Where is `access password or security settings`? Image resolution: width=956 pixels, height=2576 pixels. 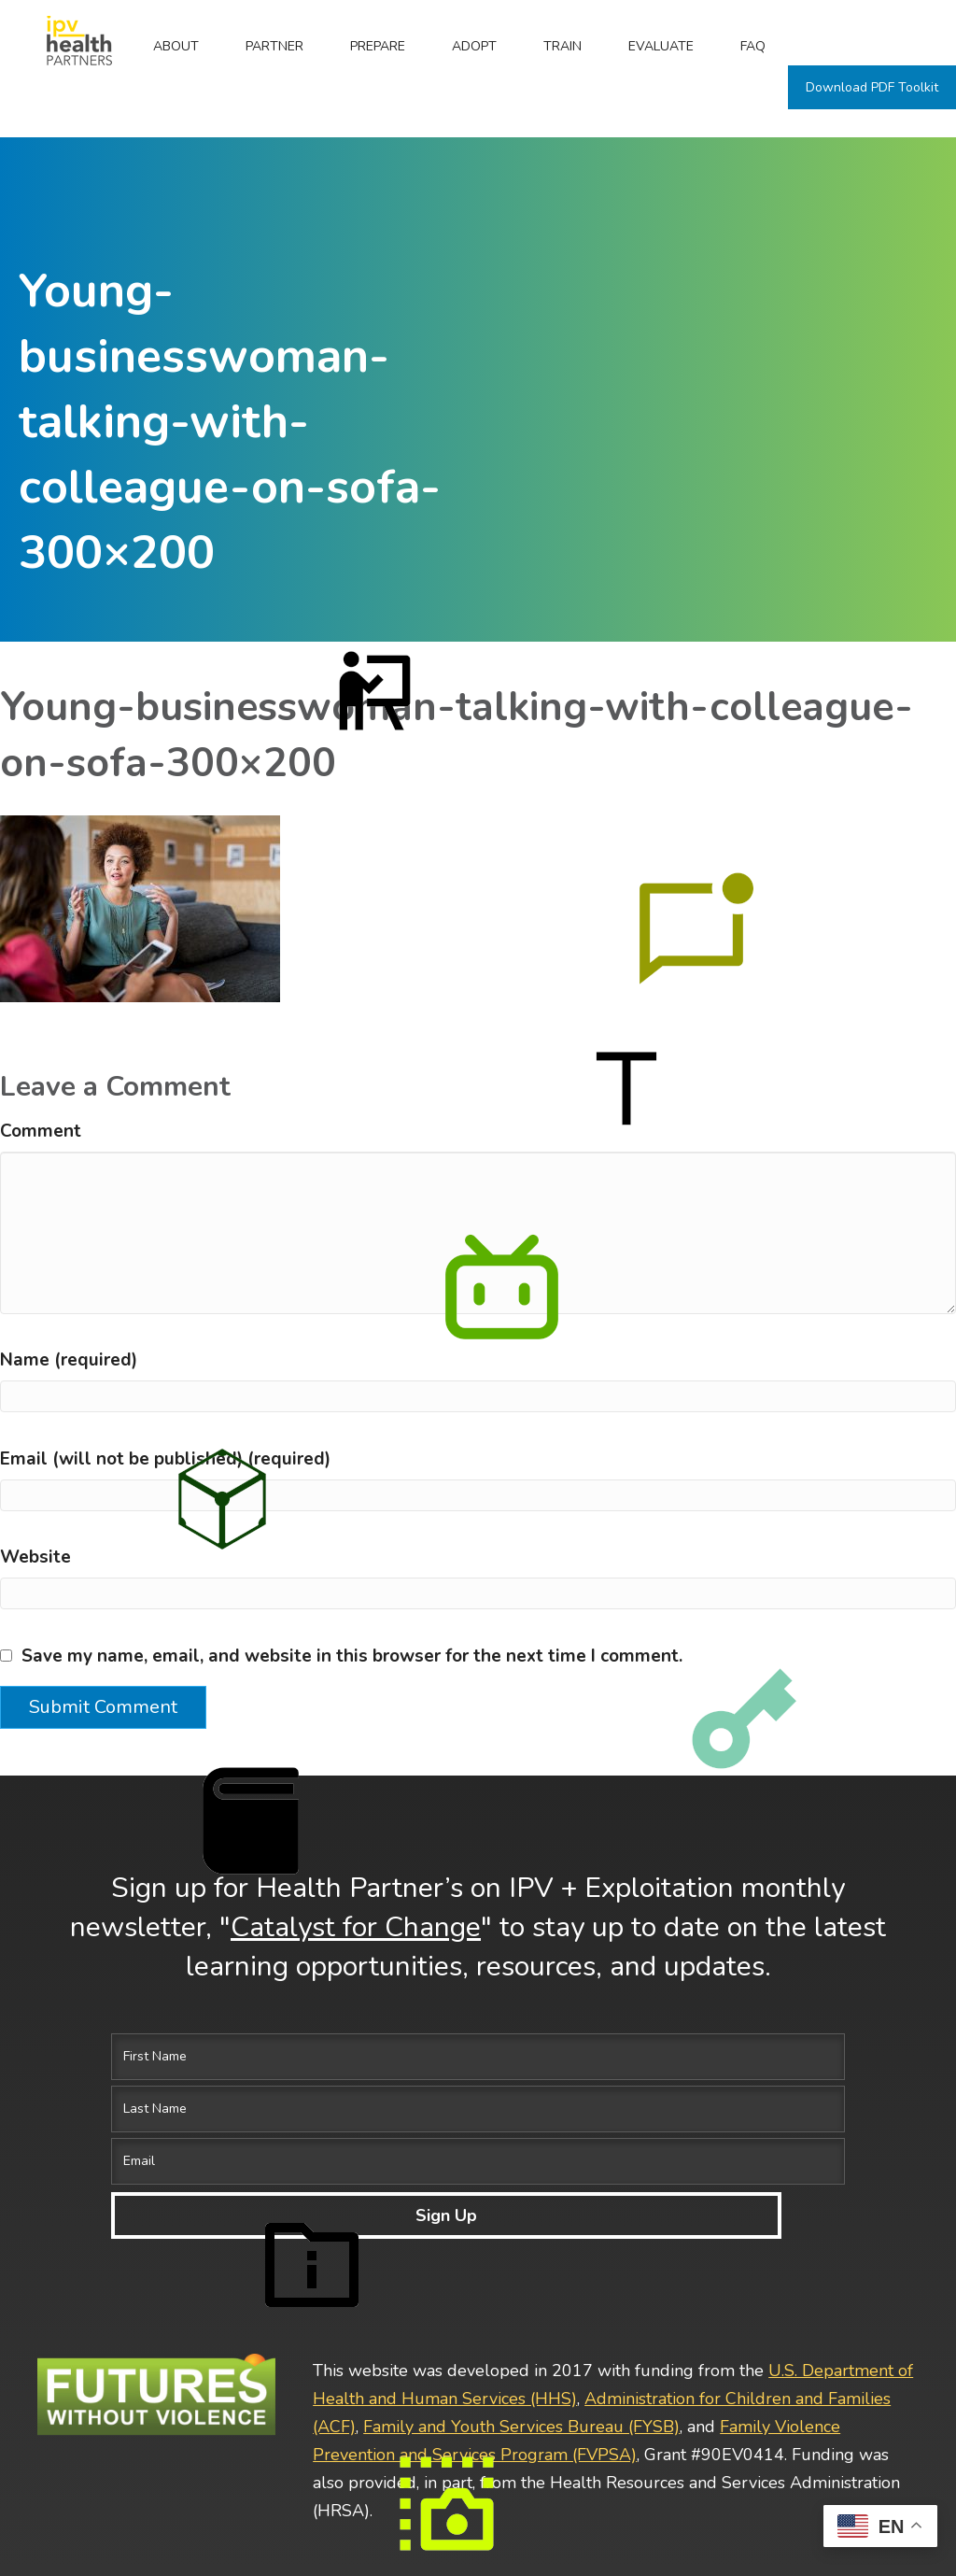 access password or security settings is located at coordinates (744, 1717).